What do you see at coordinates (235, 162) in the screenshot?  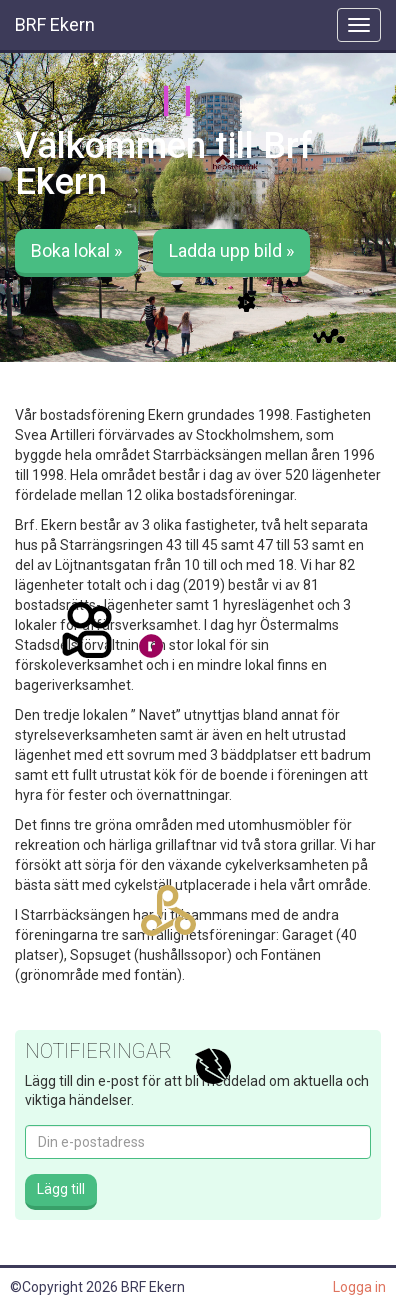 I see `open the Hepsiemlak real estate app` at bounding box center [235, 162].